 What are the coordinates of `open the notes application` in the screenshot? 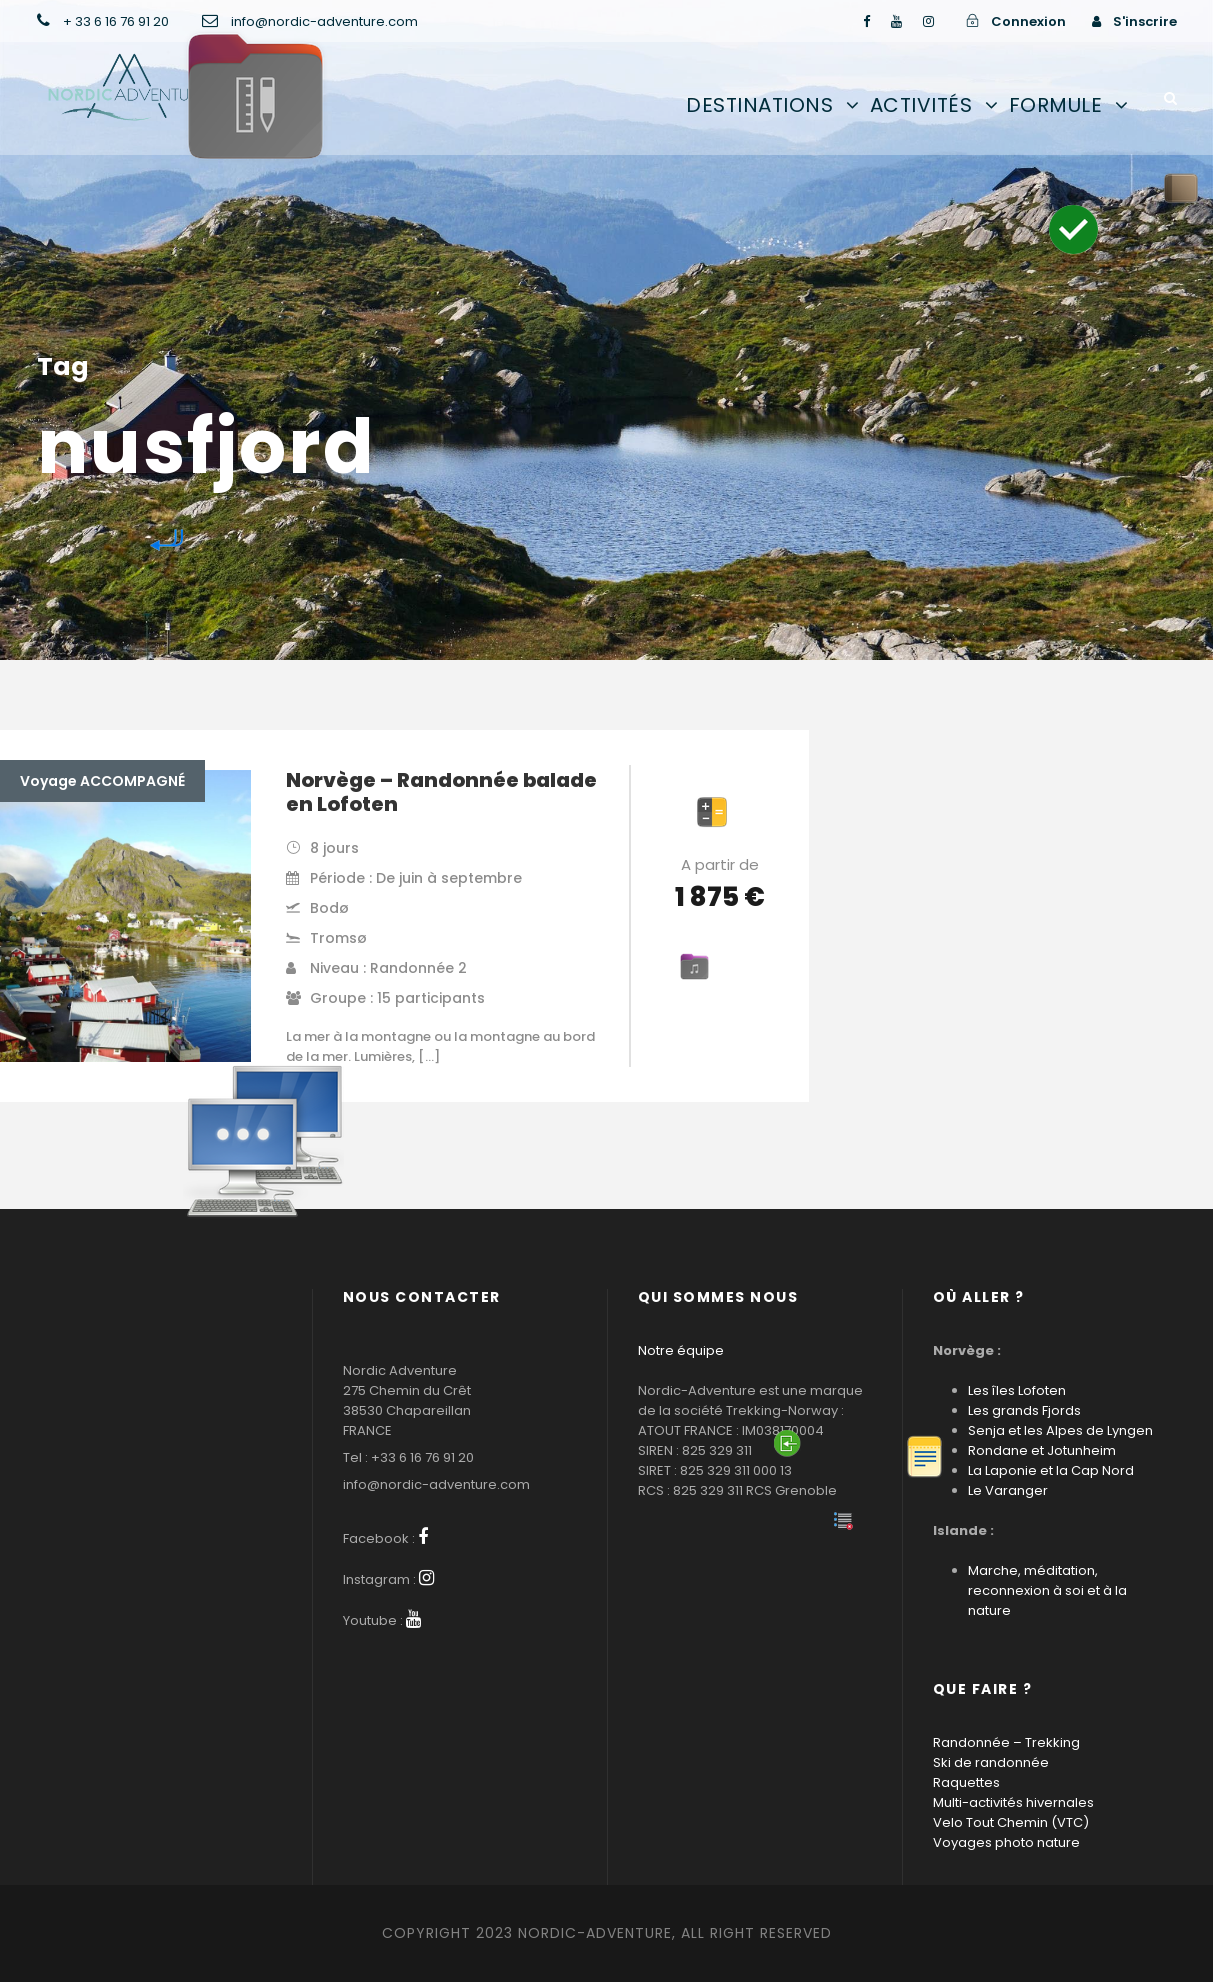 It's located at (924, 1456).